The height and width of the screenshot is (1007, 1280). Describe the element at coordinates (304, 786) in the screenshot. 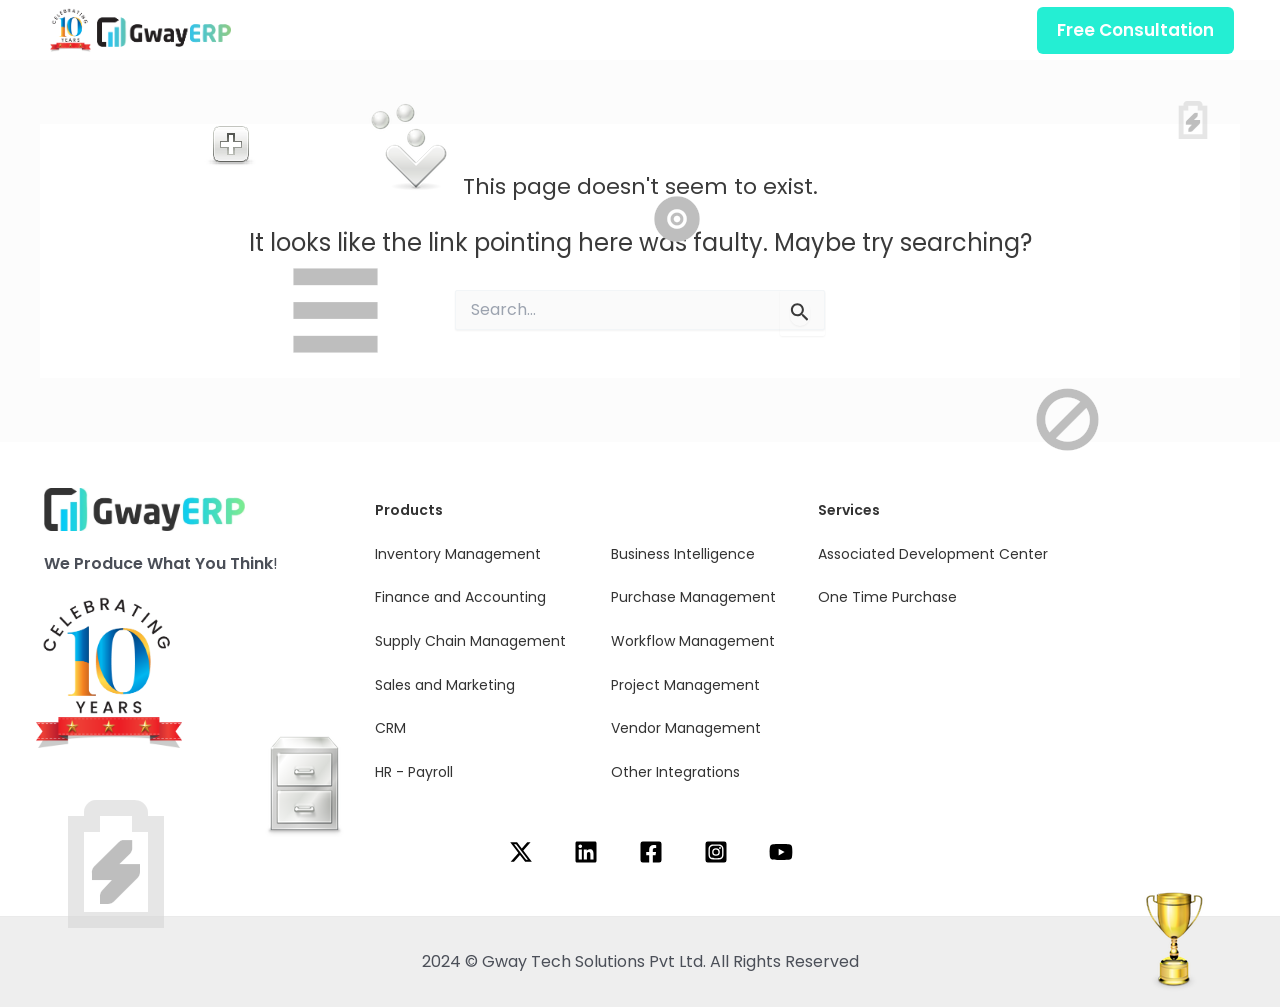

I see `open the file manager application` at that location.